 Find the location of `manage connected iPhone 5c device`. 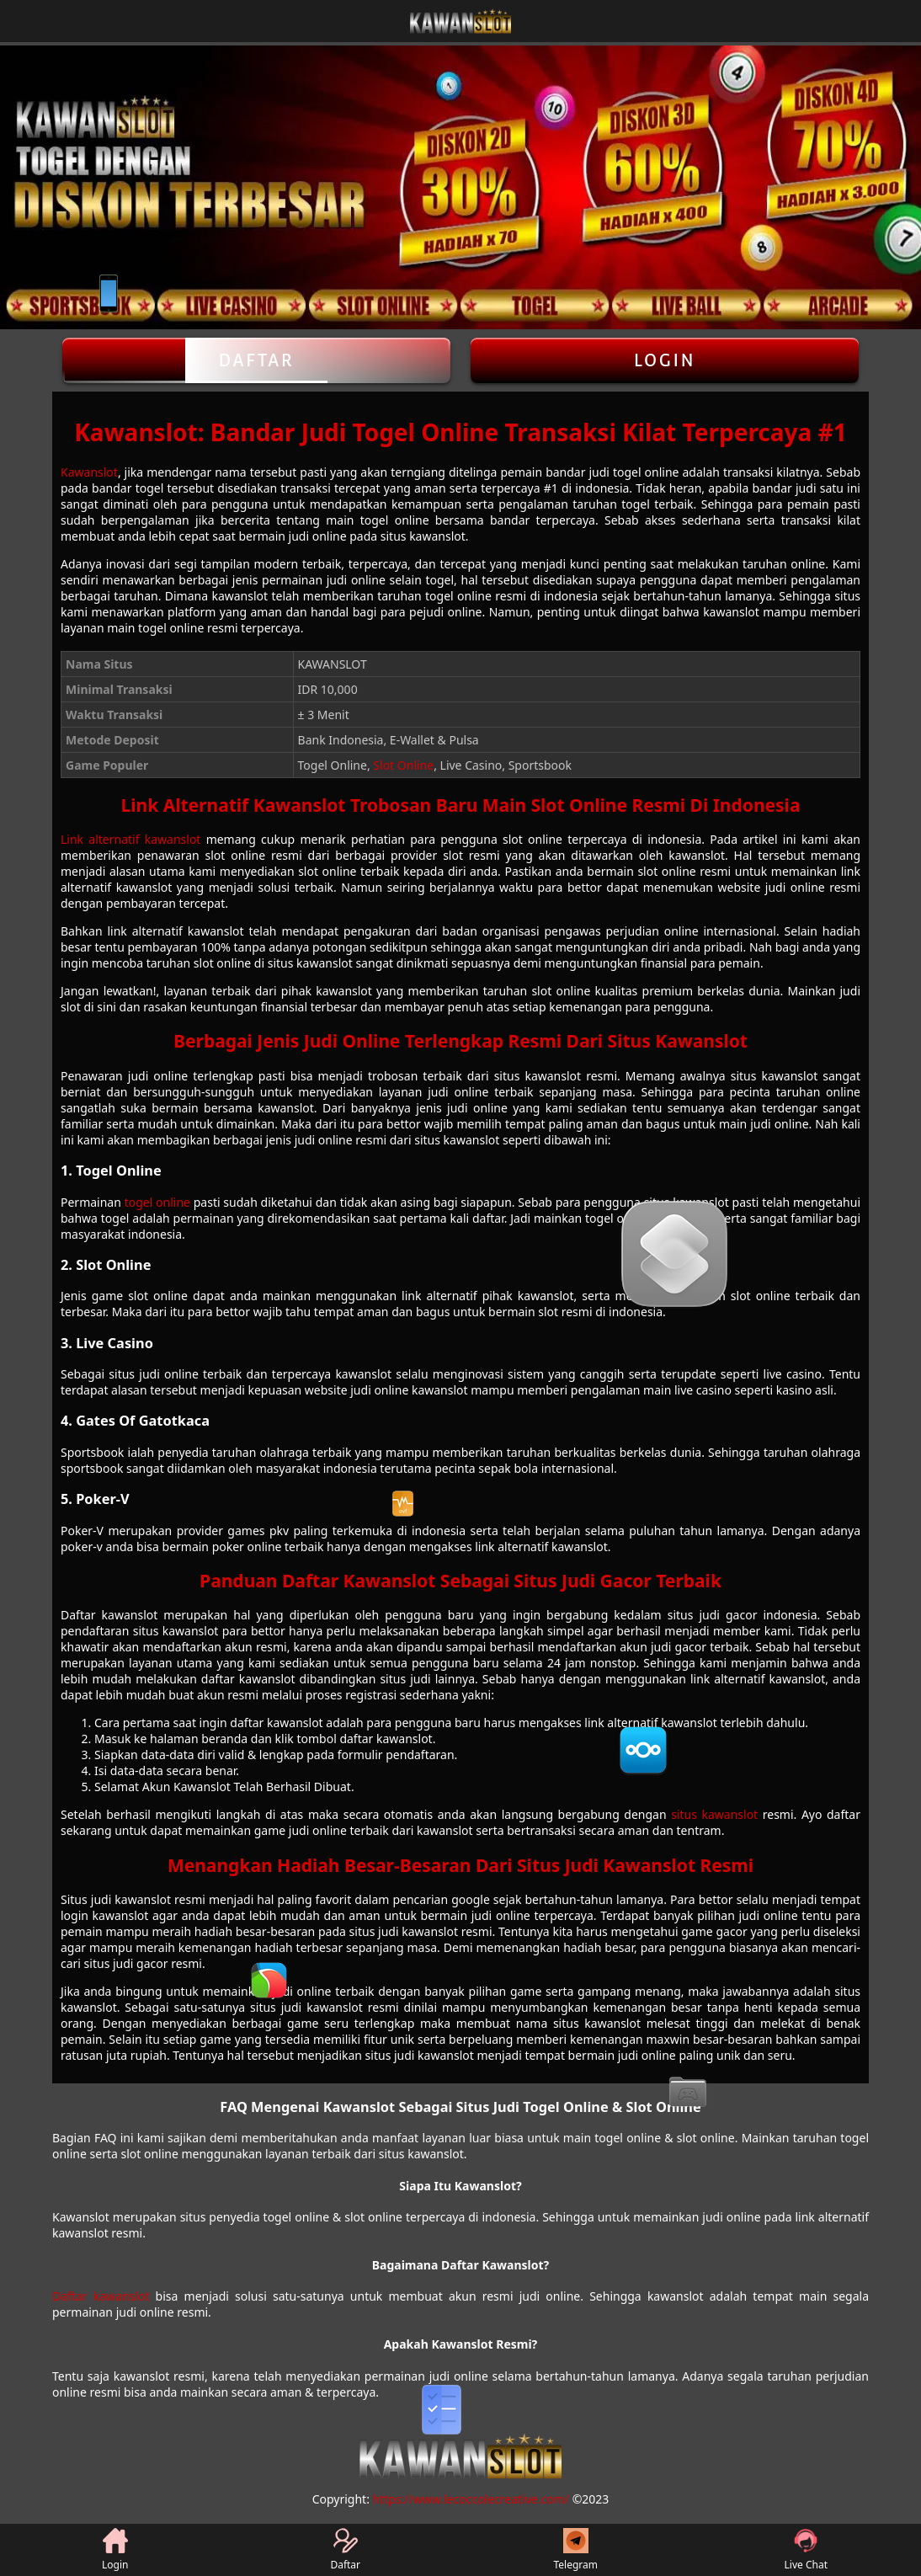

manage connected iPhone 5c device is located at coordinates (109, 294).